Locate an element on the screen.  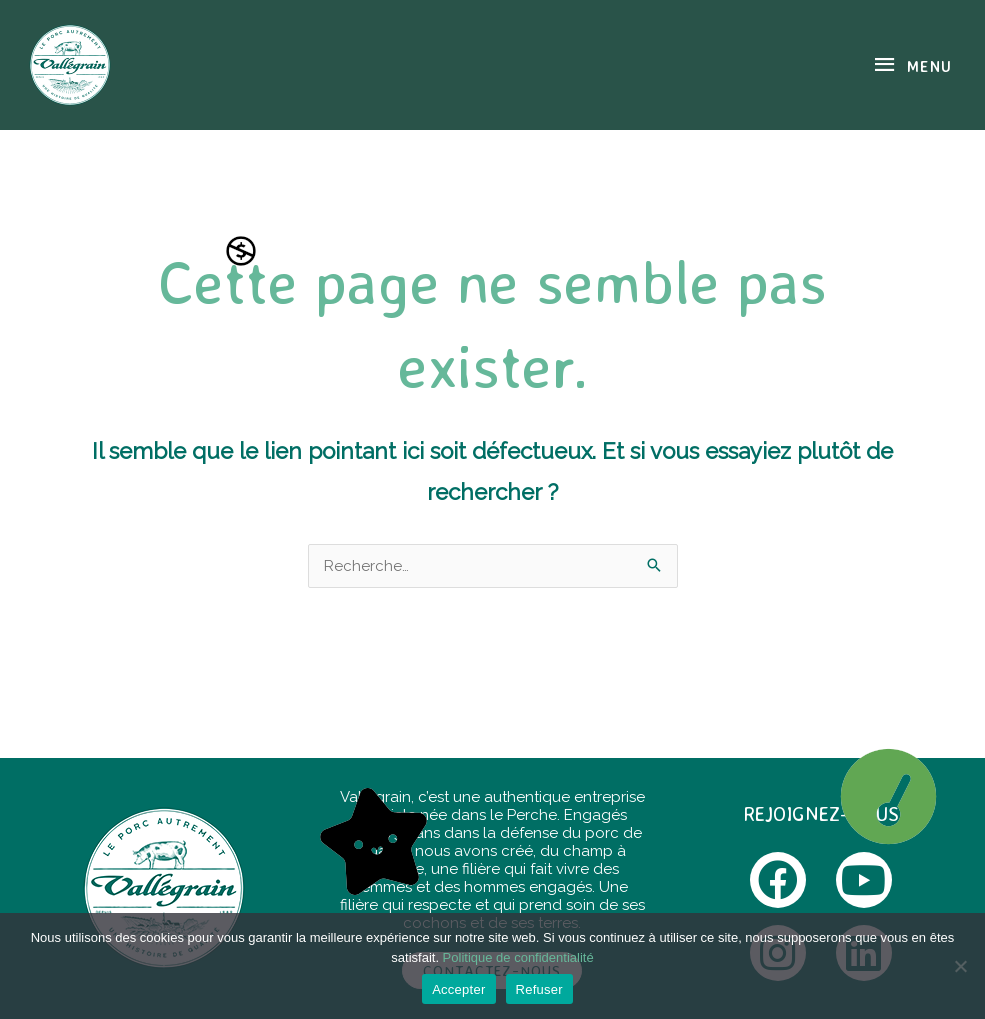
gleam programming language logo is located at coordinates (373, 841).